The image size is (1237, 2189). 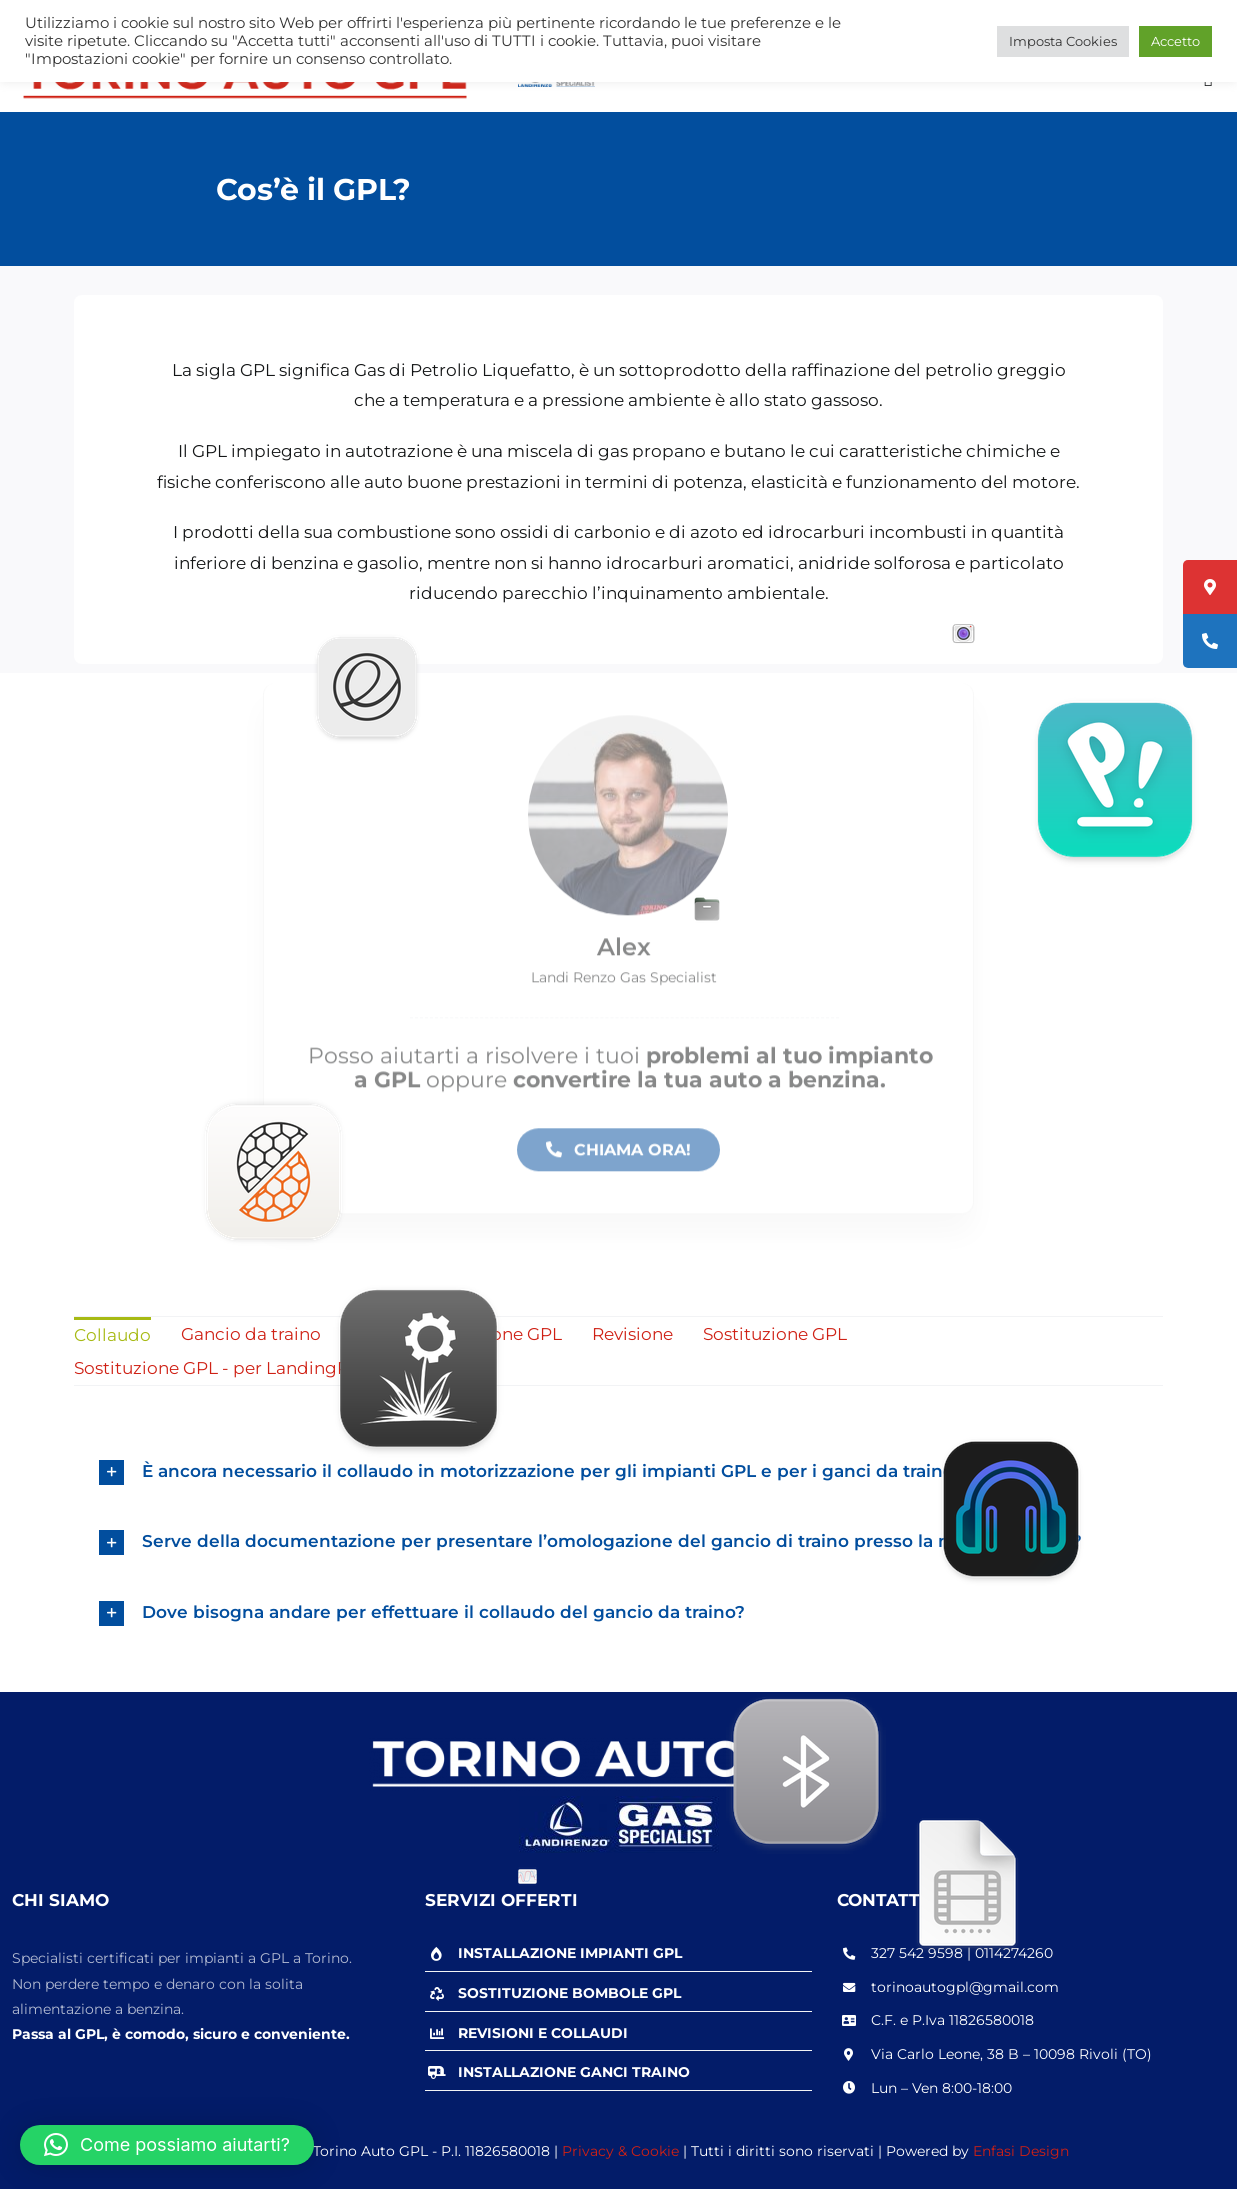 I want to click on open spotube music streaming app, so click(x=1011, y=1509).